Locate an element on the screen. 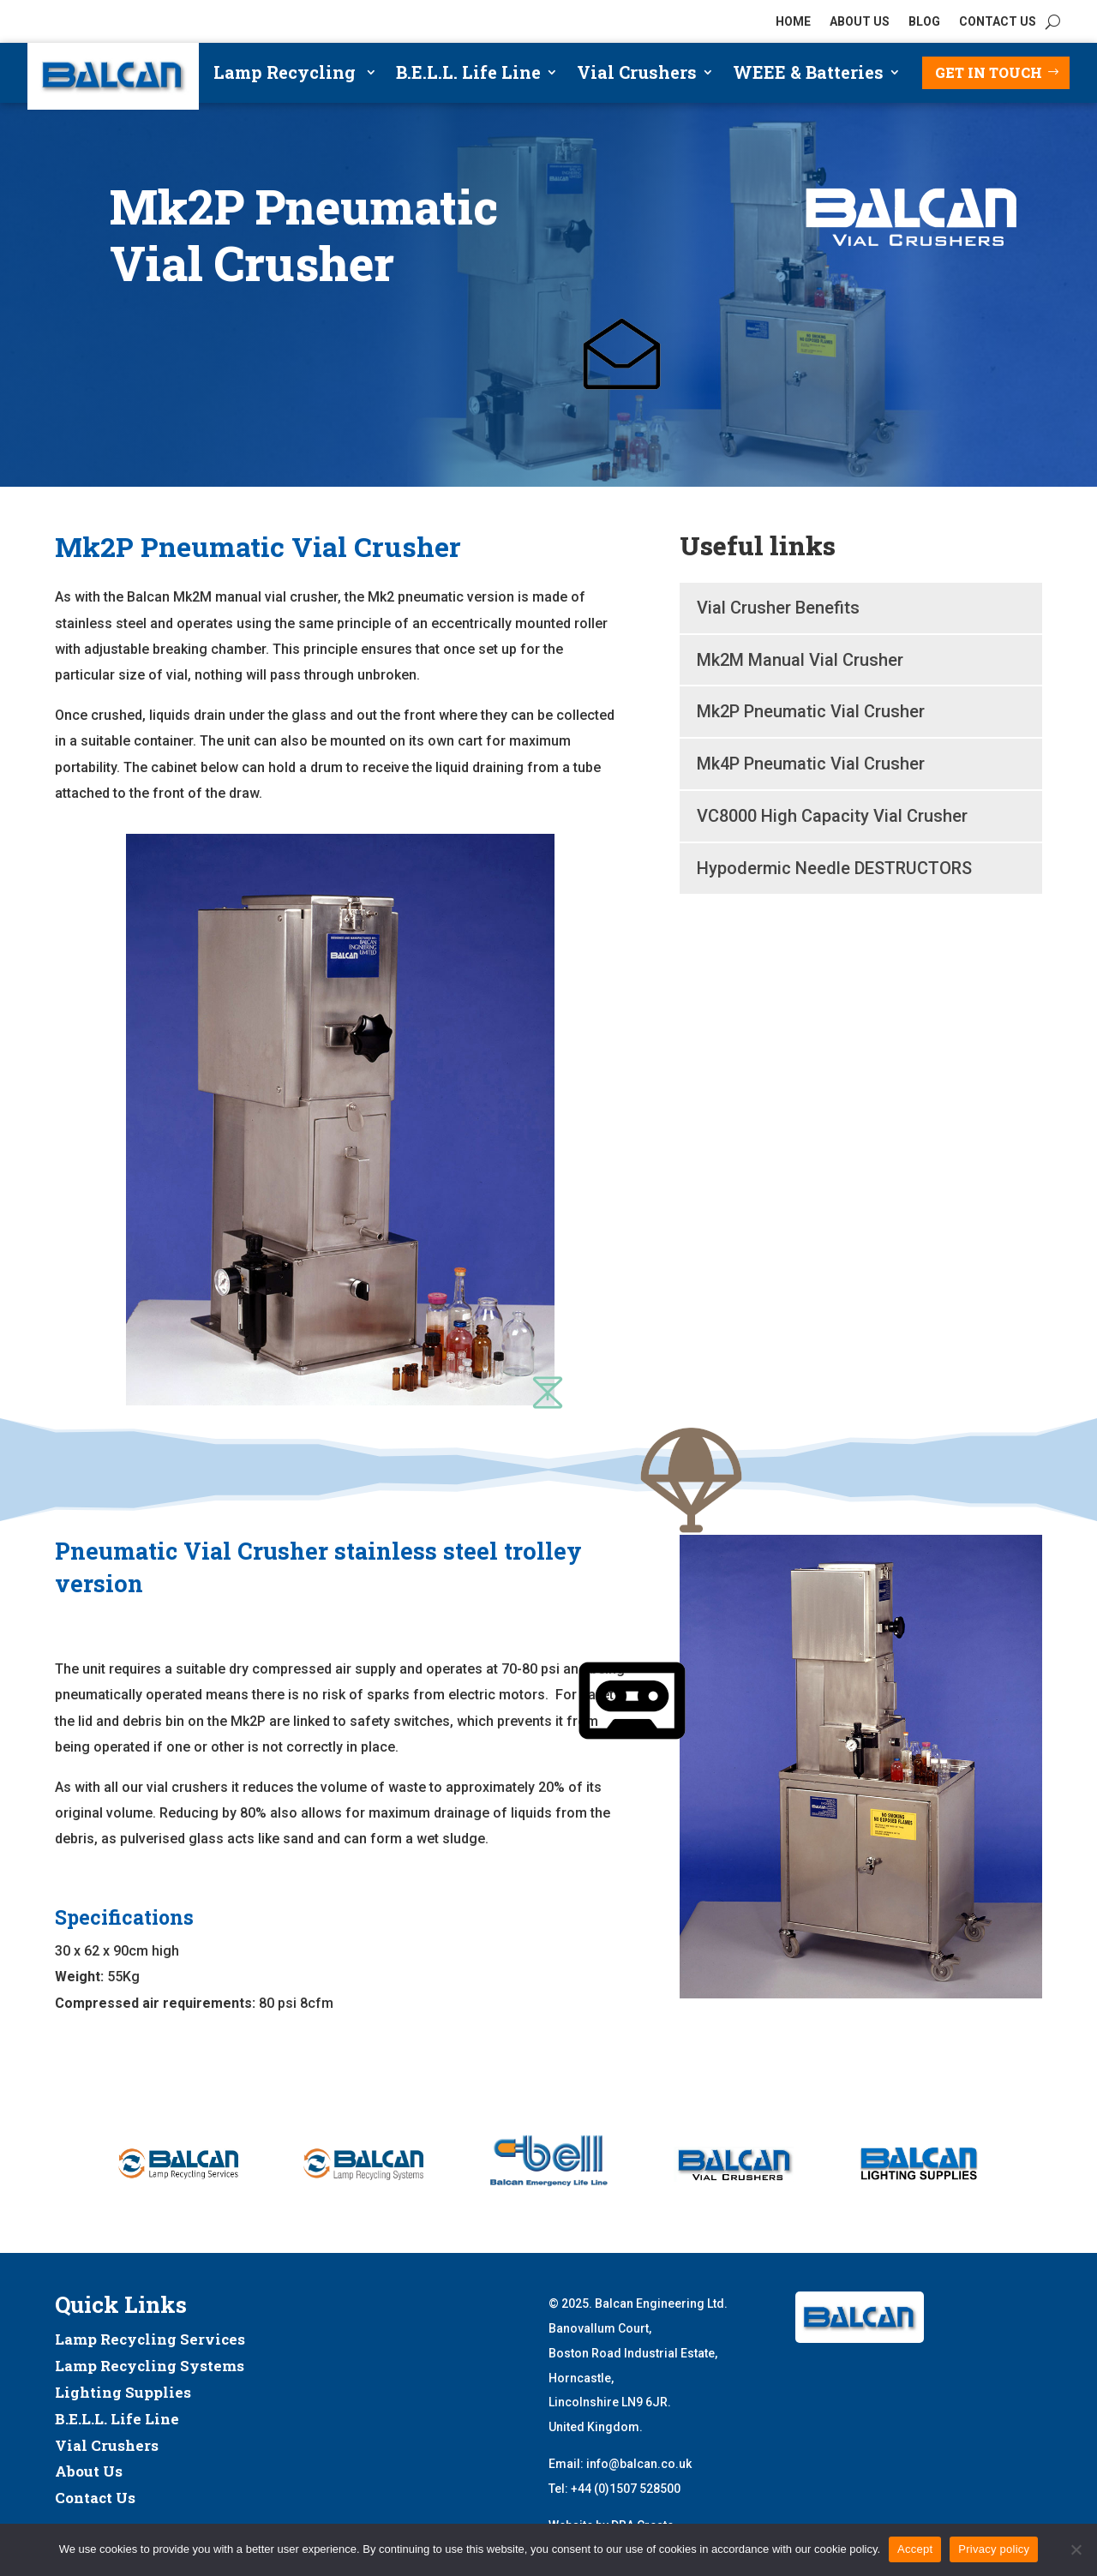 Image resolution: width=1097 pixels, height=2576 pixels. view an opened email or message is located at coordinates (621, 356).